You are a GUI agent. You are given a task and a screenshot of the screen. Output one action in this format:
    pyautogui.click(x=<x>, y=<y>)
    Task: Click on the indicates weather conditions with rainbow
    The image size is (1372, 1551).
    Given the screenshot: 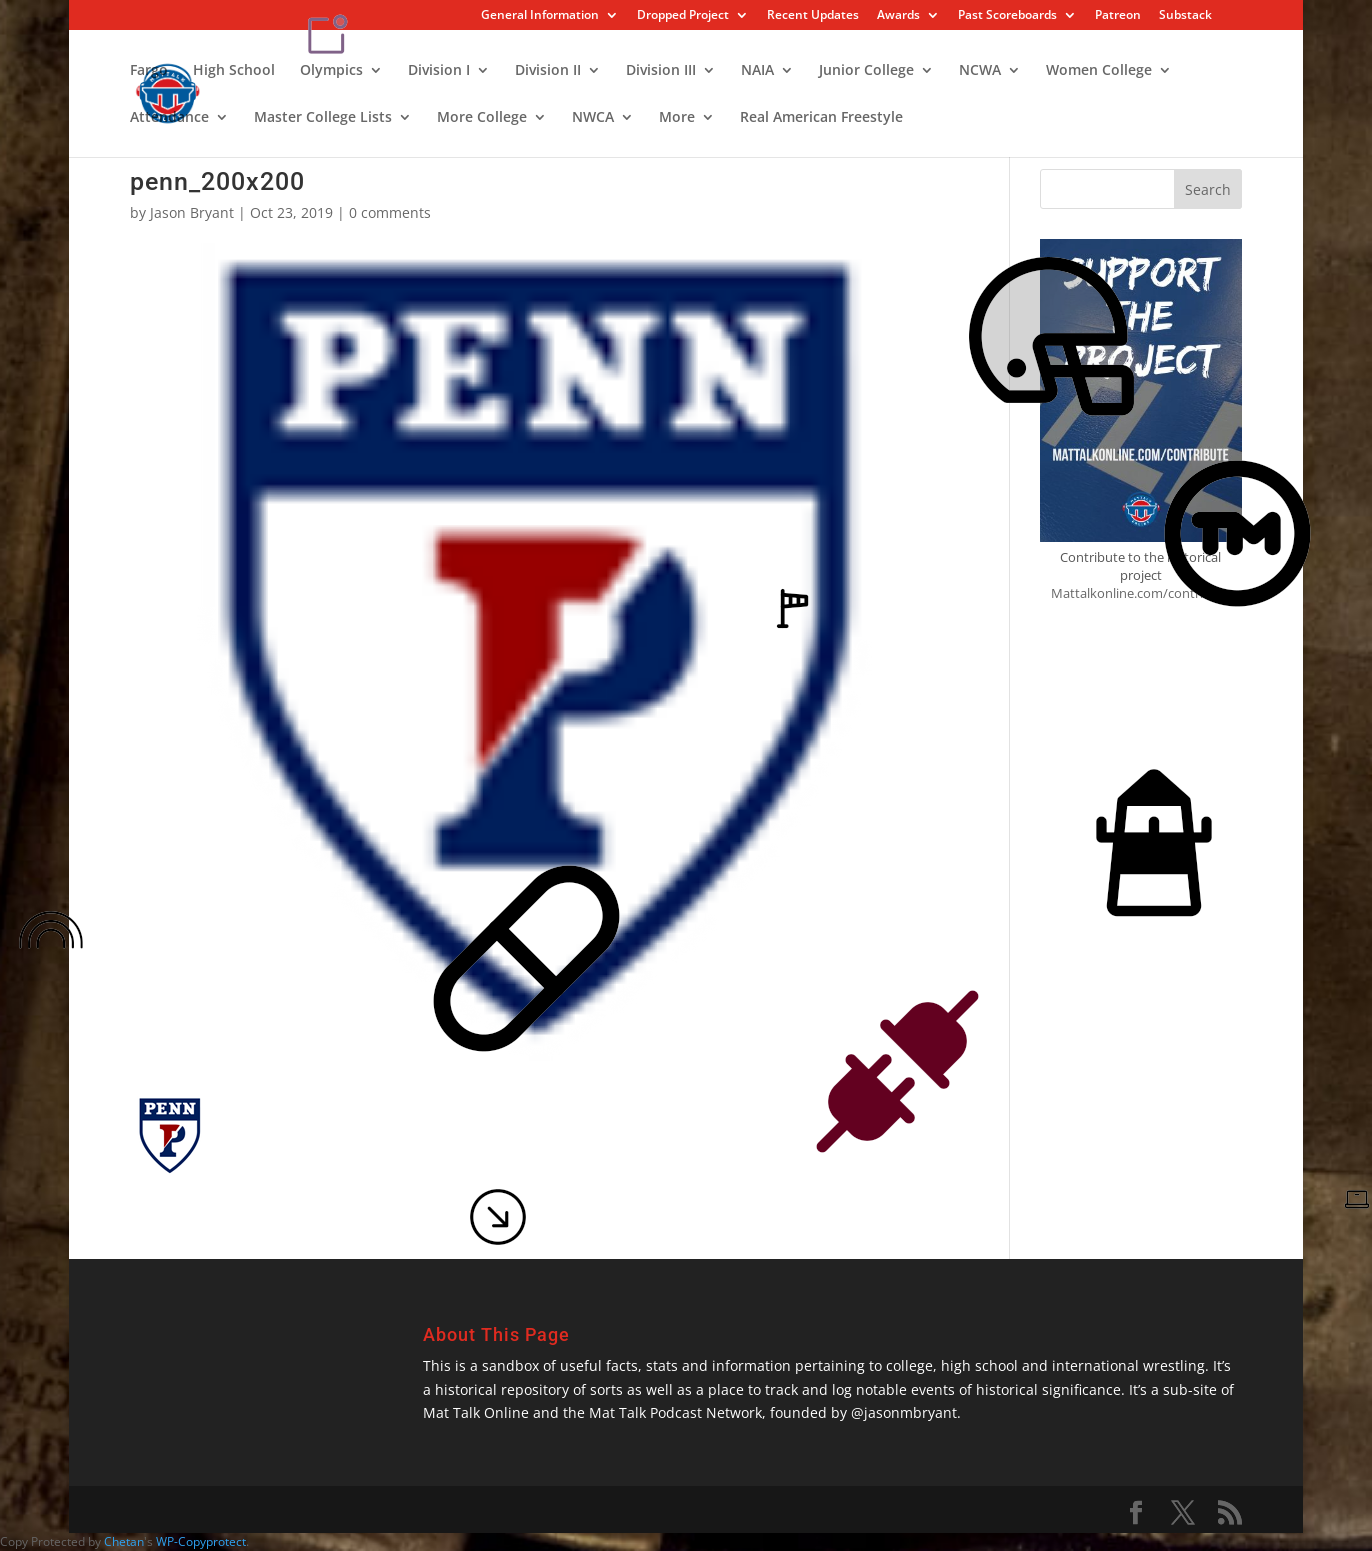 What is the action you would take?
    pyautogui.click(x=51, y=932)
    